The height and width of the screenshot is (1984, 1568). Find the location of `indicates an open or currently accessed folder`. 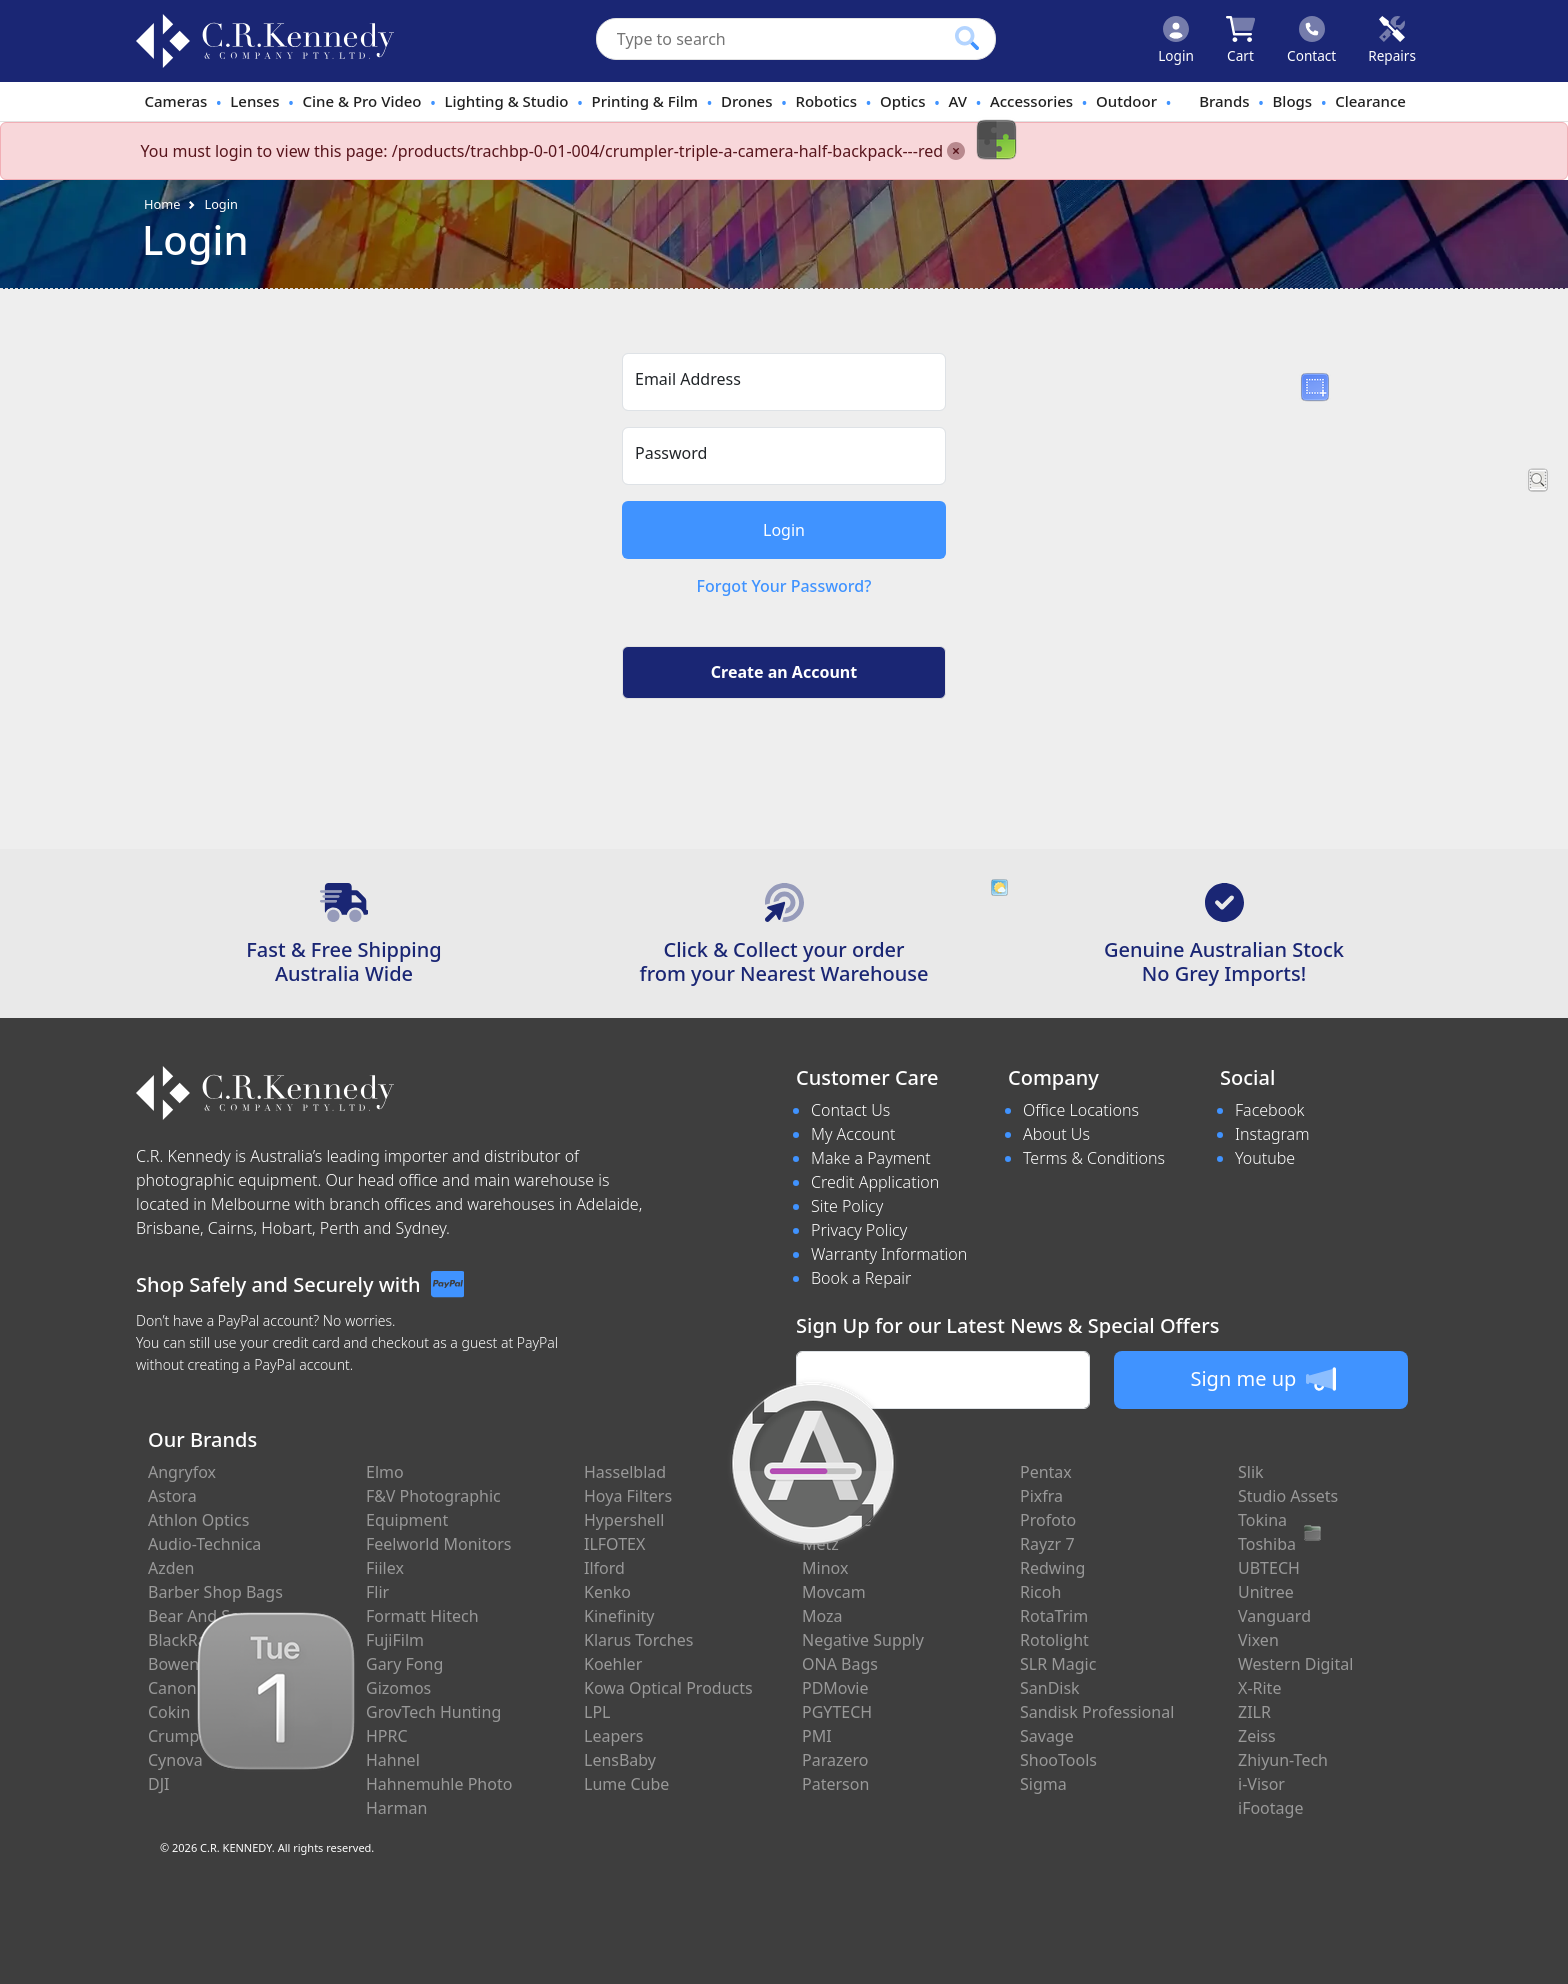

indicates an open or currently accessed folder is located at coordinates (1312, 1532).